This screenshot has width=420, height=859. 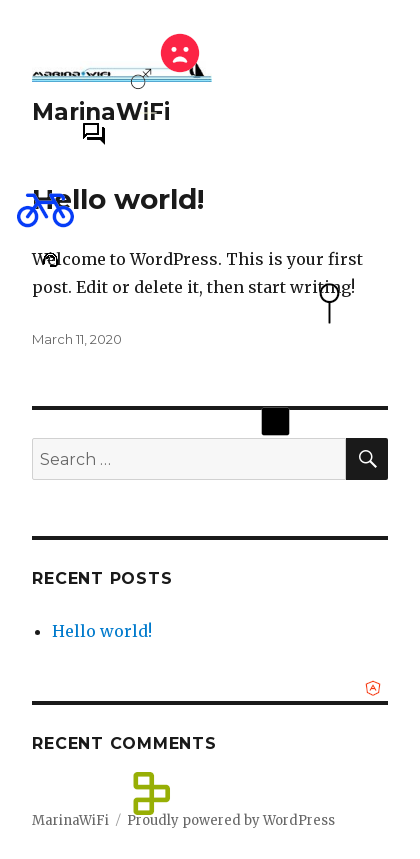 What do you see at coordinates (329, 303) in the screenshot?
I see `mark a location on the map` at bounding box center [329, 303].